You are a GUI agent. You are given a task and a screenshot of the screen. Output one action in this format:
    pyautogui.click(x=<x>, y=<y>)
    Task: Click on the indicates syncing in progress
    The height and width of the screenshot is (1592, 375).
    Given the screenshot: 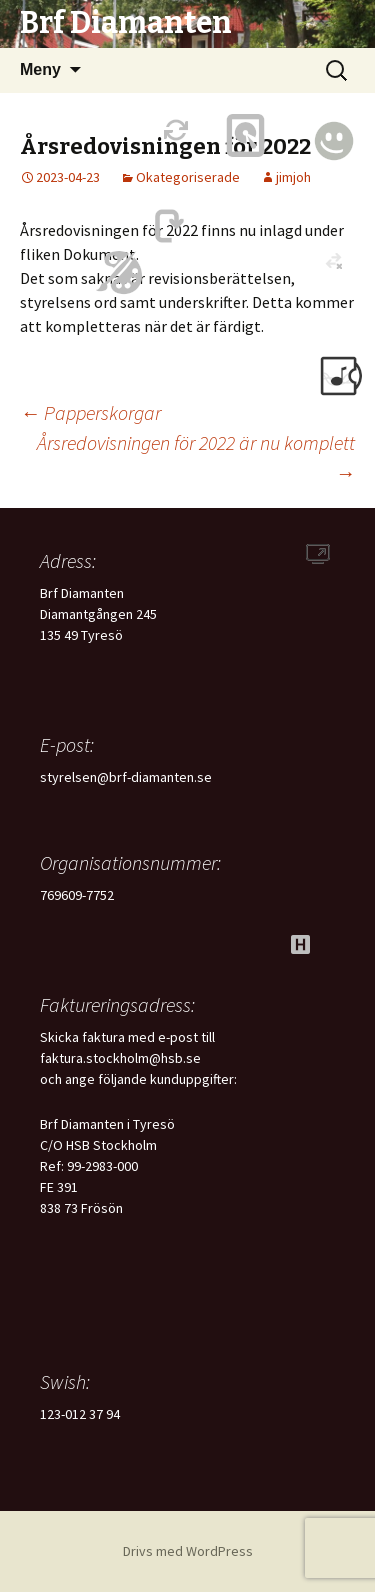 What is the action you would take?
    pyautogui.click(x=176, y=130)
    